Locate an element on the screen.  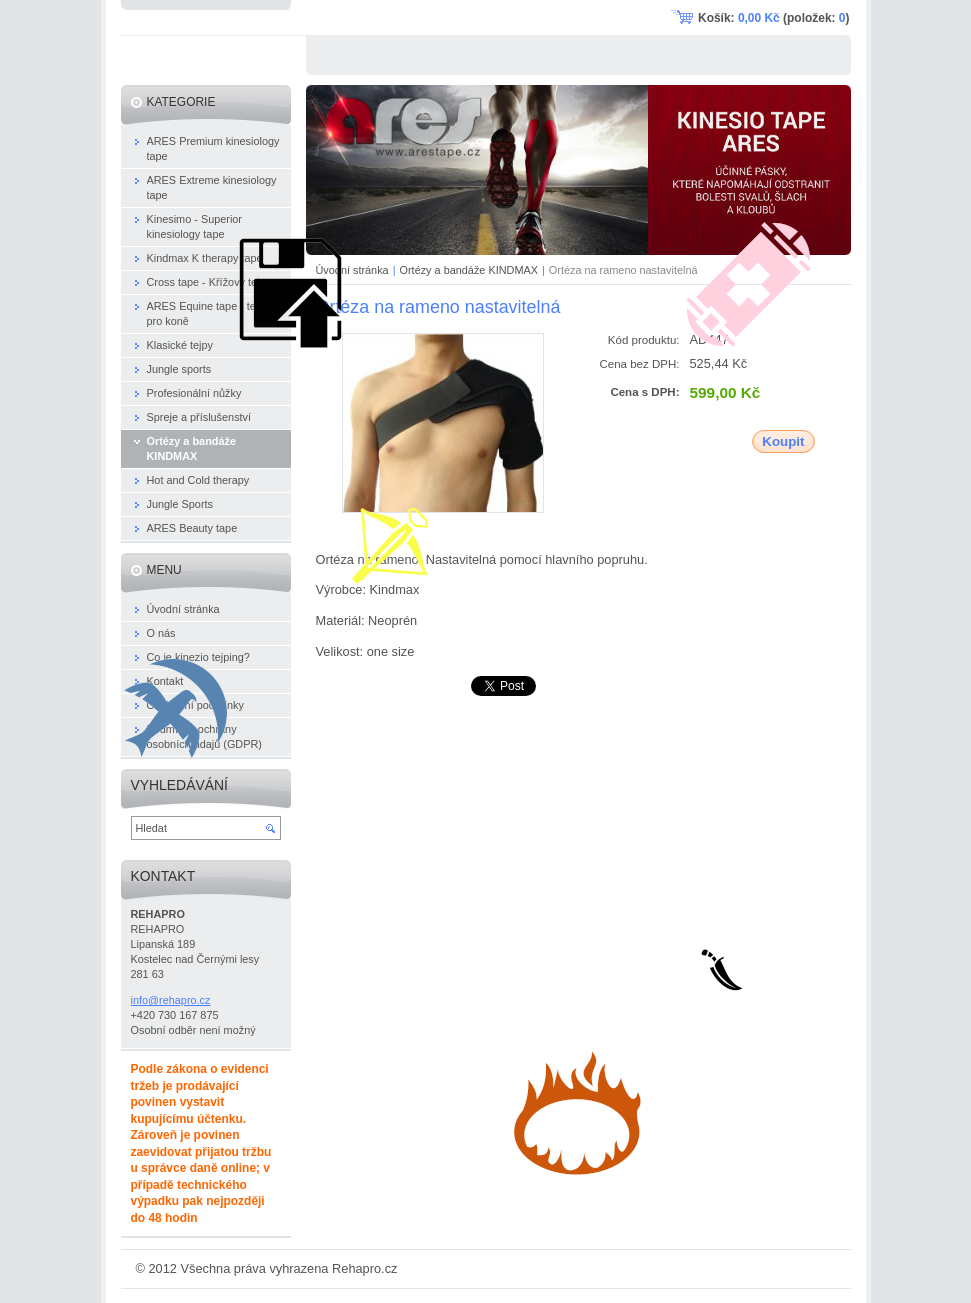
activate fire shield or protective ability is located at coordinates (577, 1115).